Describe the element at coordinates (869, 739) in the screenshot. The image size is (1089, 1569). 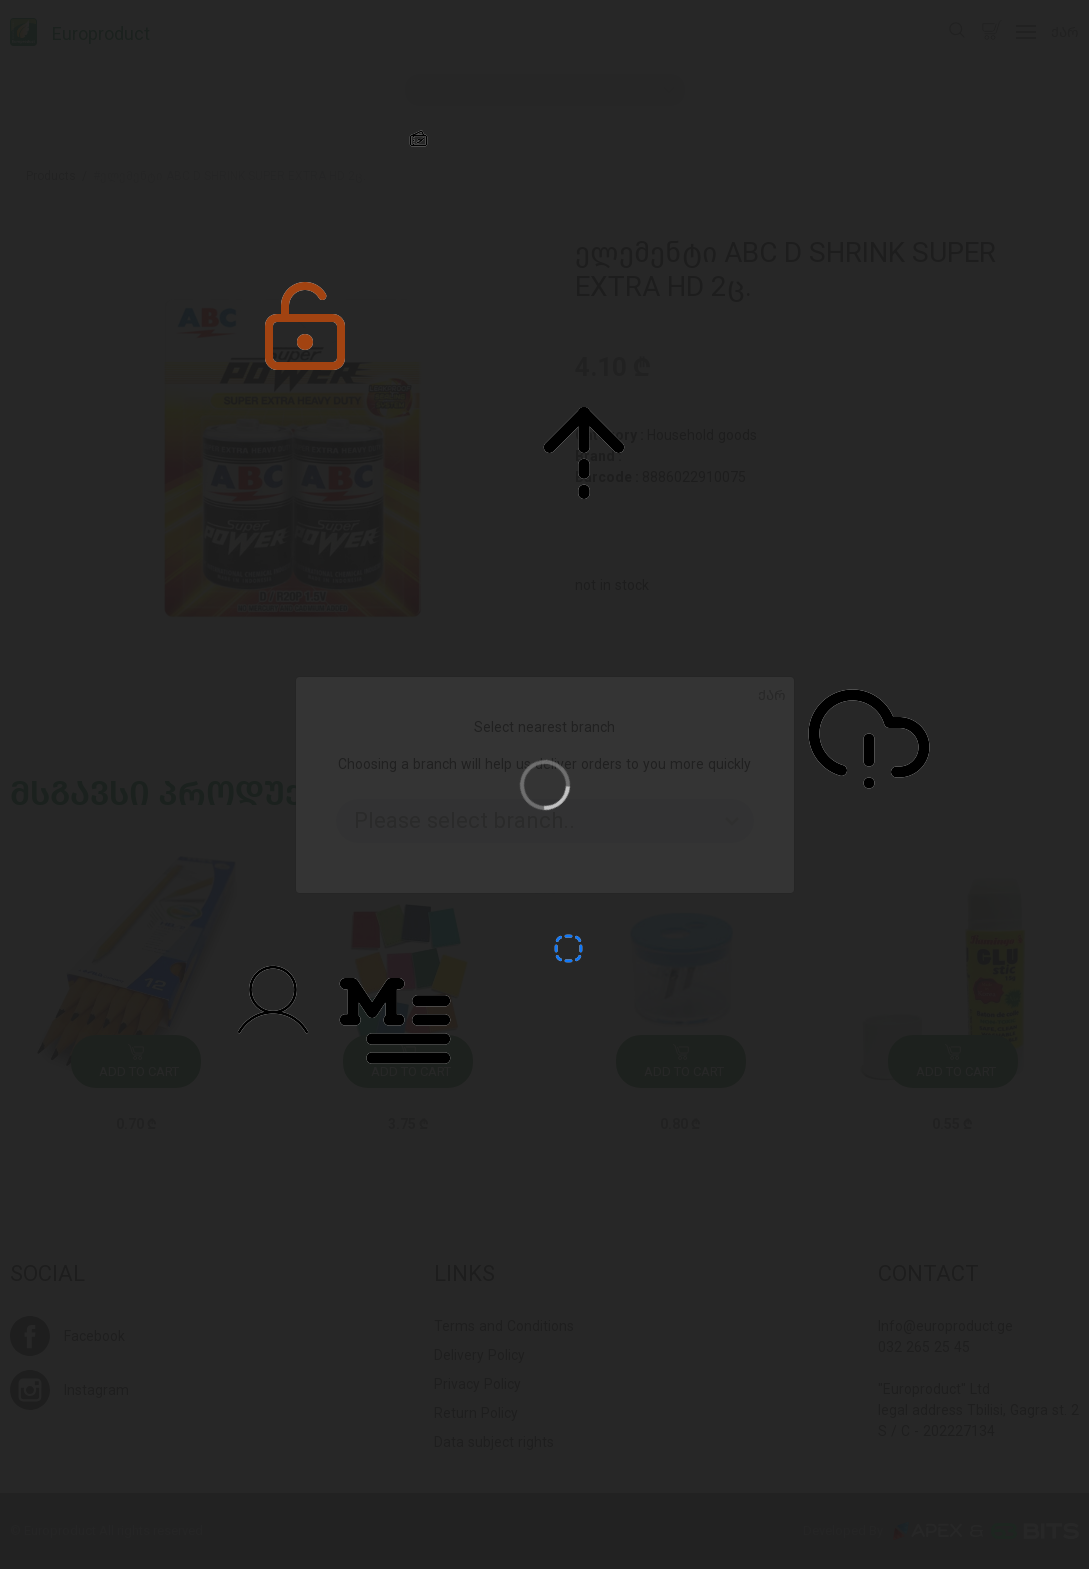
I see `cloud service warning or error` at that location.